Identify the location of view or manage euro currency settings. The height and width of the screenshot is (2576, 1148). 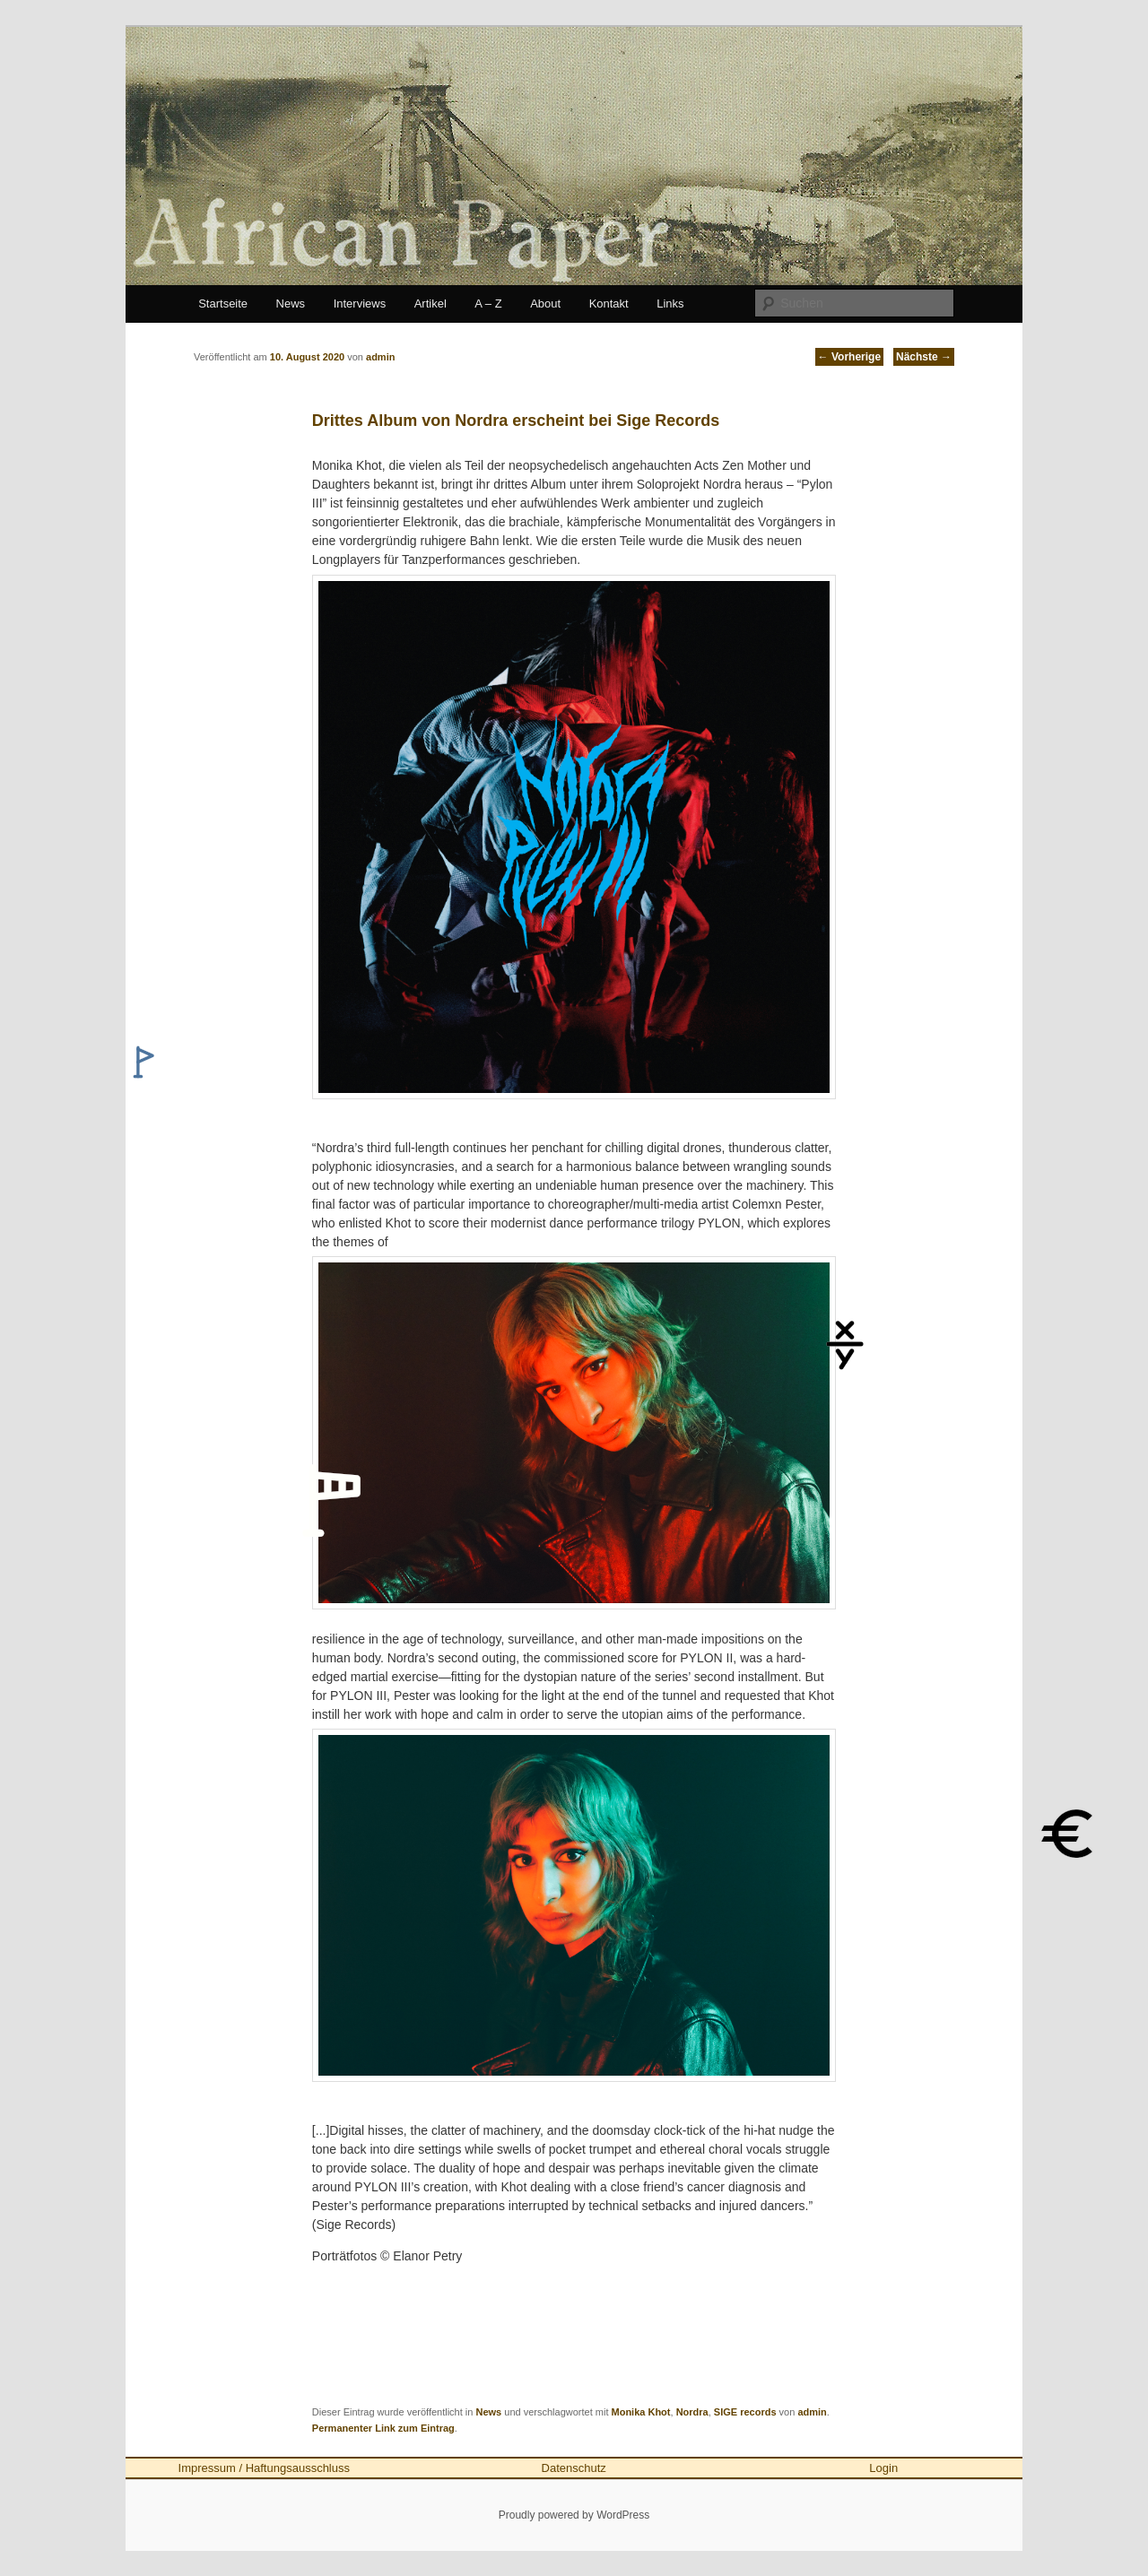
(1068, 1834).